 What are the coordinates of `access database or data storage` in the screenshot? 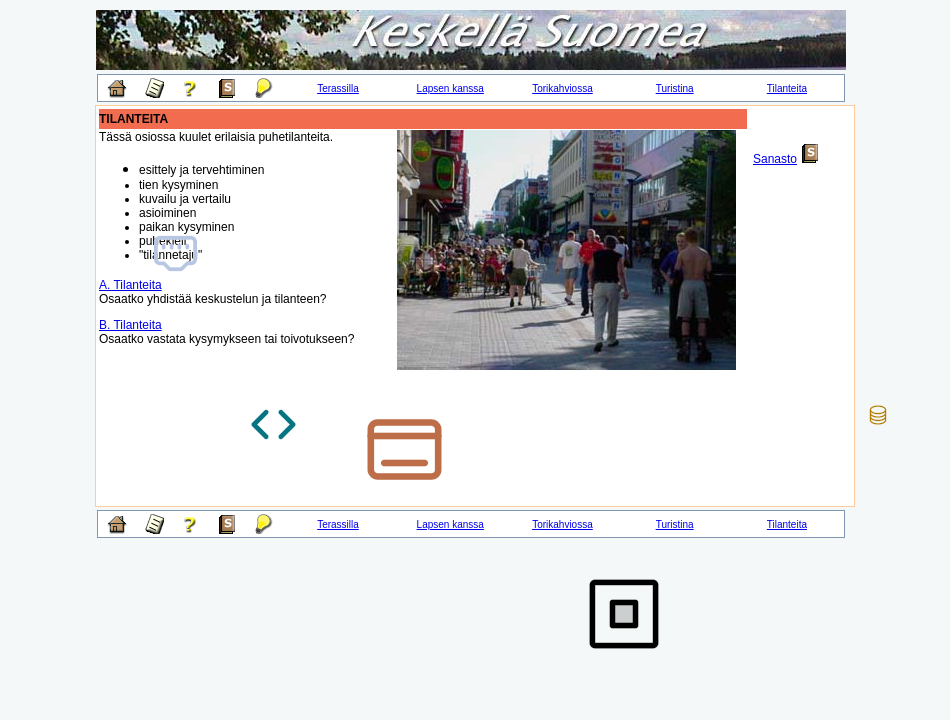 It's located at (878, 415).